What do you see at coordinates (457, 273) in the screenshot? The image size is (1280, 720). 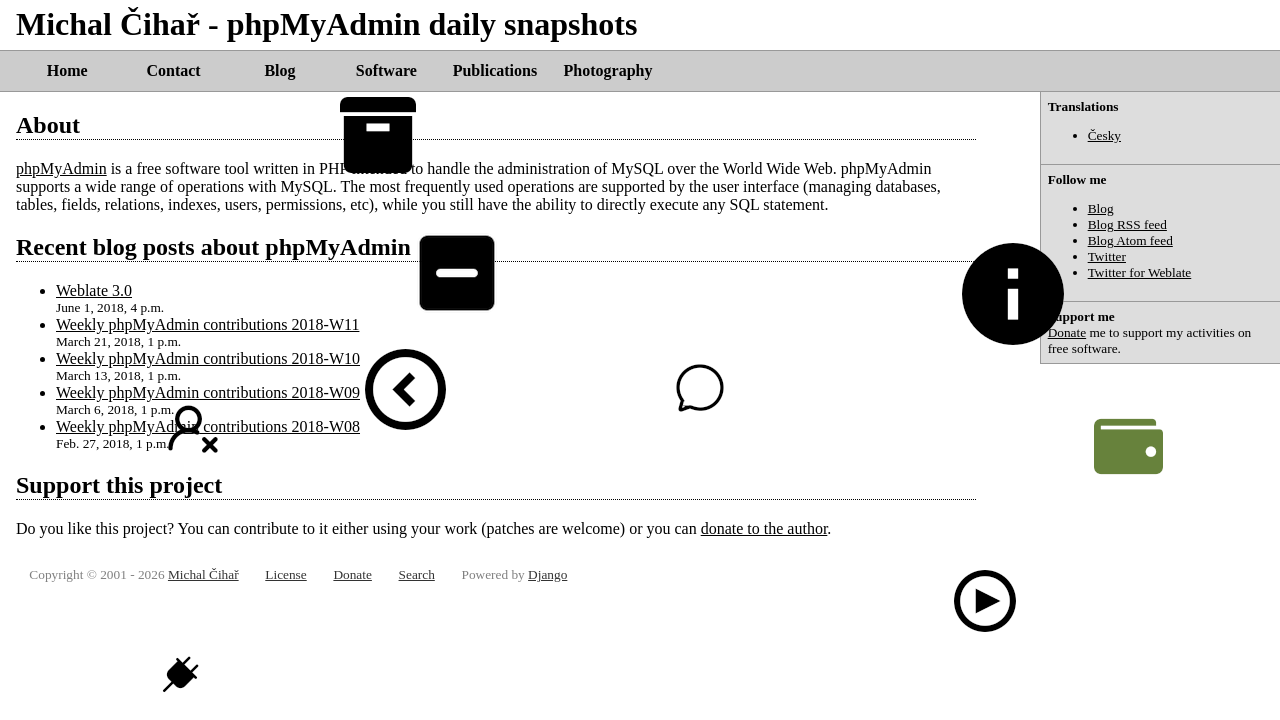 I see `indicates partial selection in a multi-select list` at bounding box center [457, 273].